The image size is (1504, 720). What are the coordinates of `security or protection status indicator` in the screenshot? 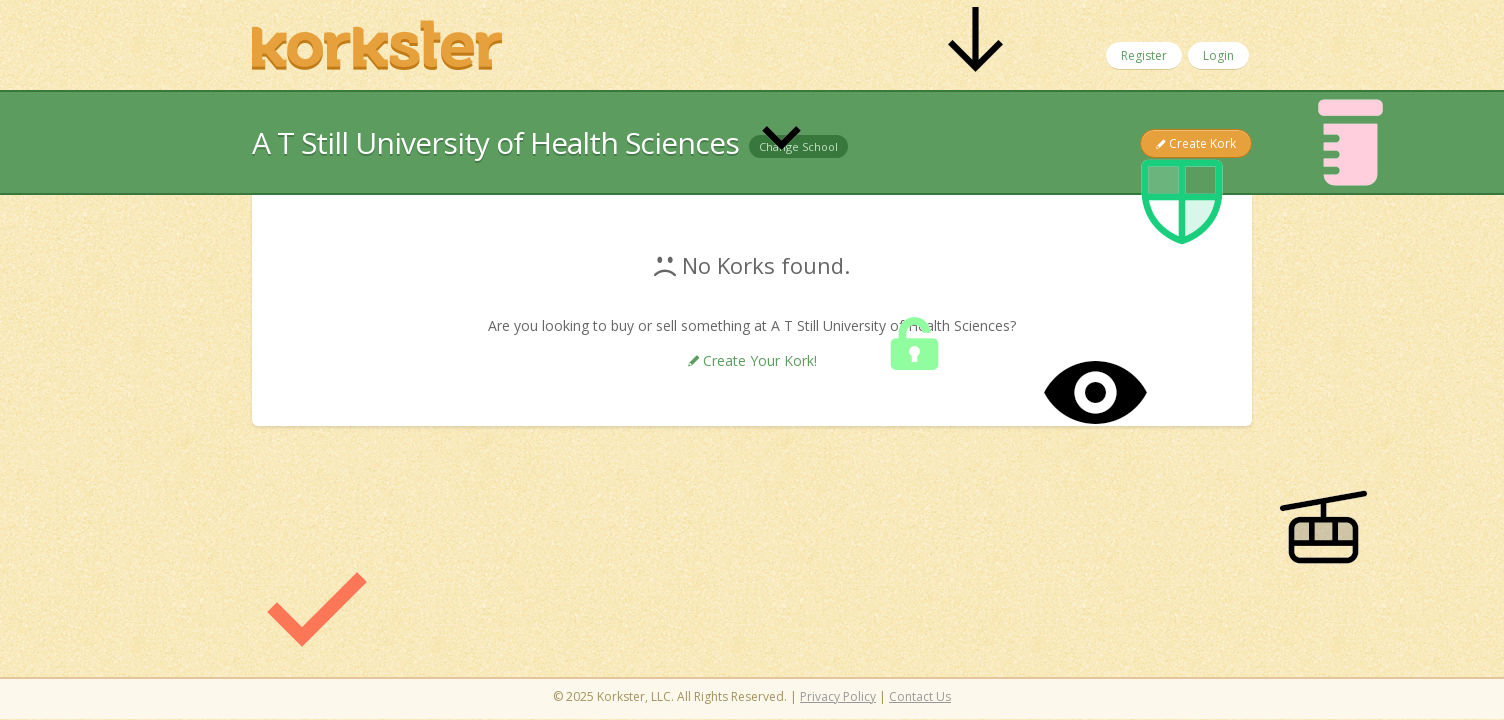 It's located at (1182, 197).